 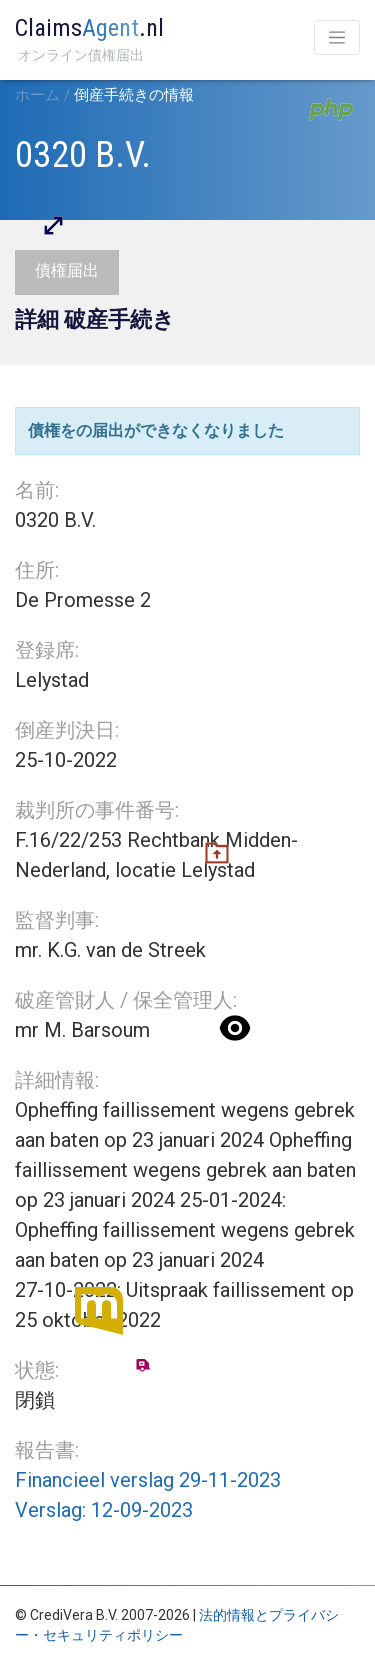 I want to click on indicates PHP programming language, so click(x=331, y=111).